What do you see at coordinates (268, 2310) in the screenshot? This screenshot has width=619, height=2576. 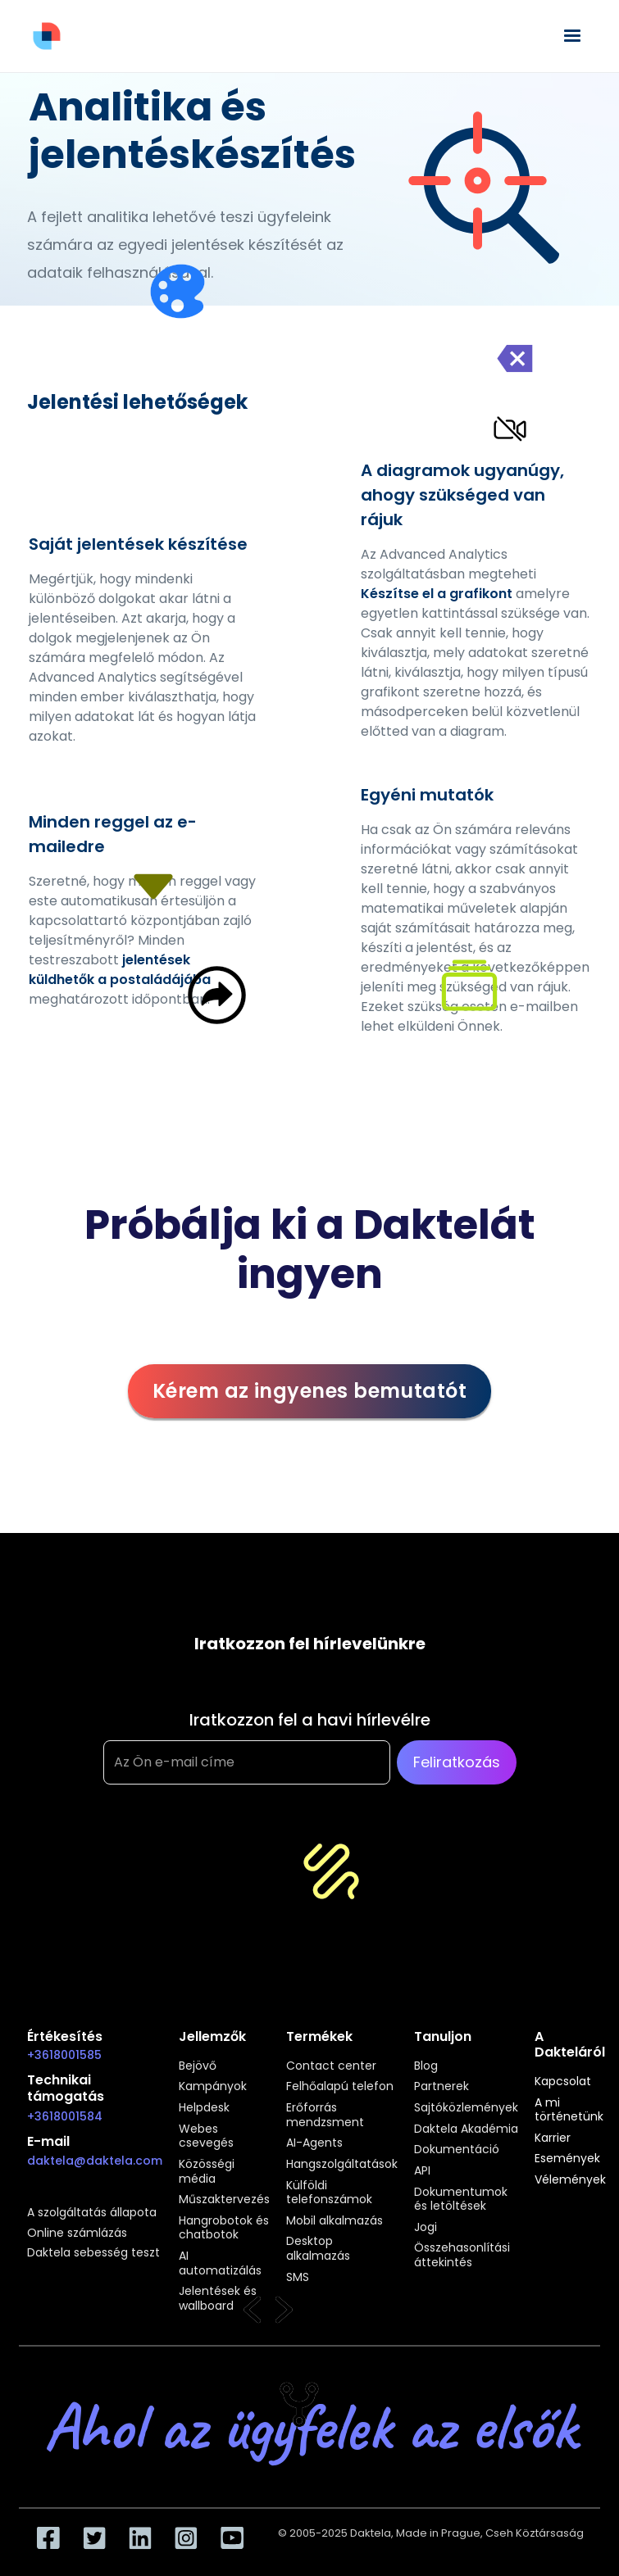 I see `view or edit source code` at bounding box center [268, 2310].